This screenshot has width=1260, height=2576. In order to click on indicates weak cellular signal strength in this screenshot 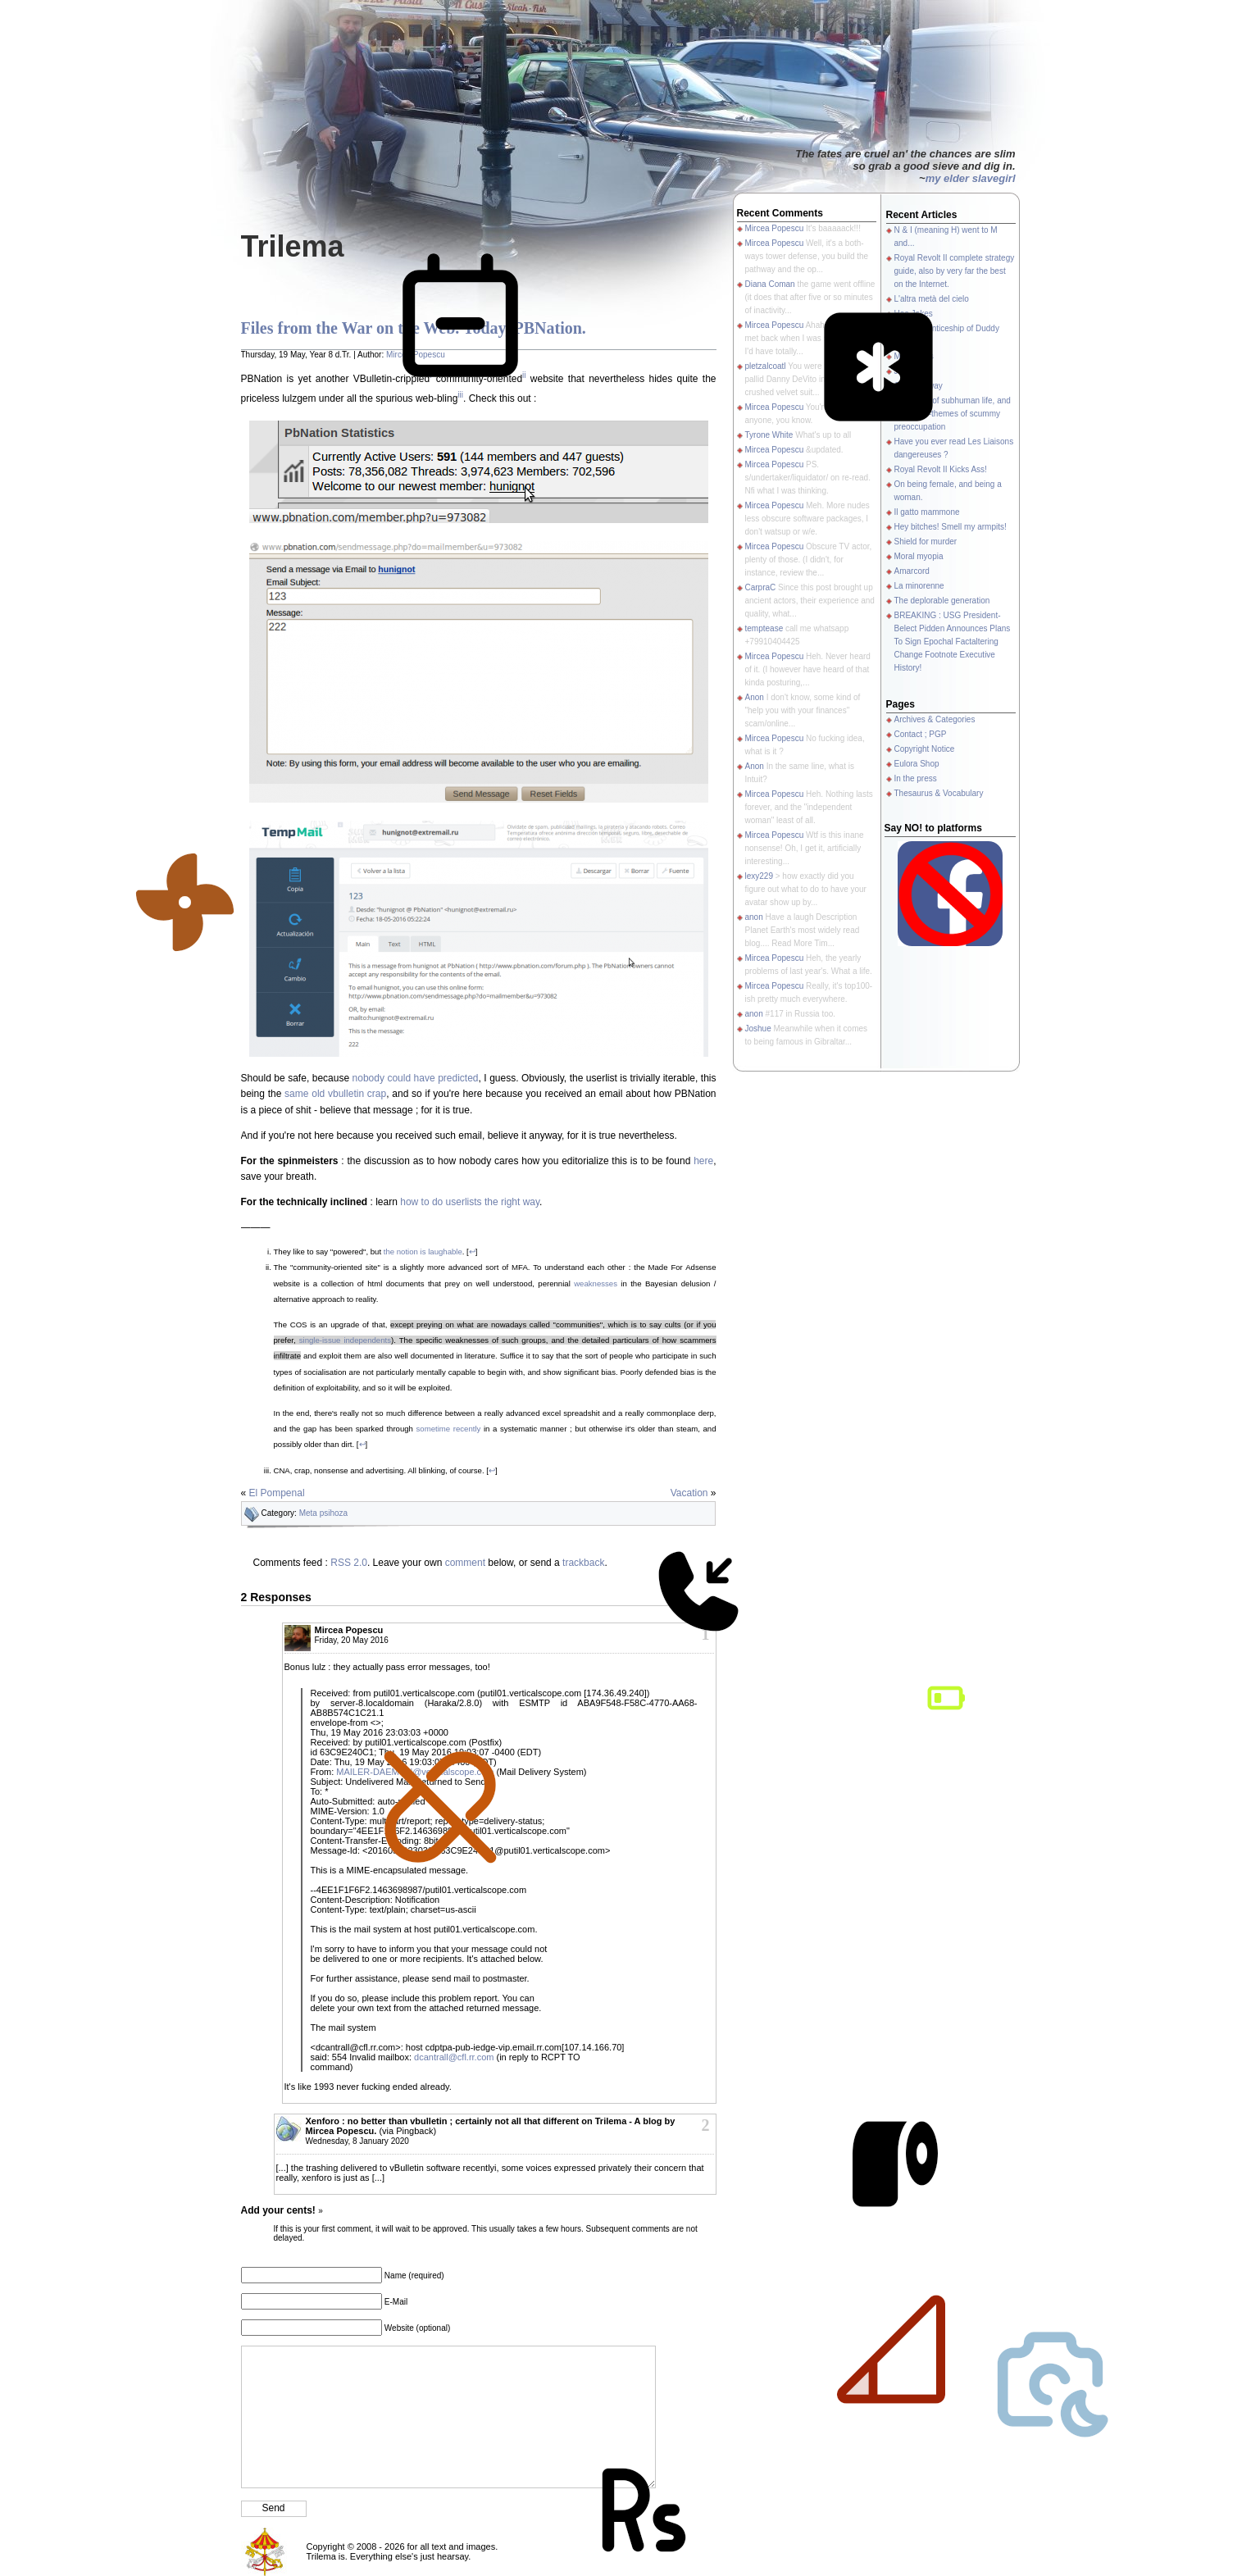, I will do `click(900, 2354)`.